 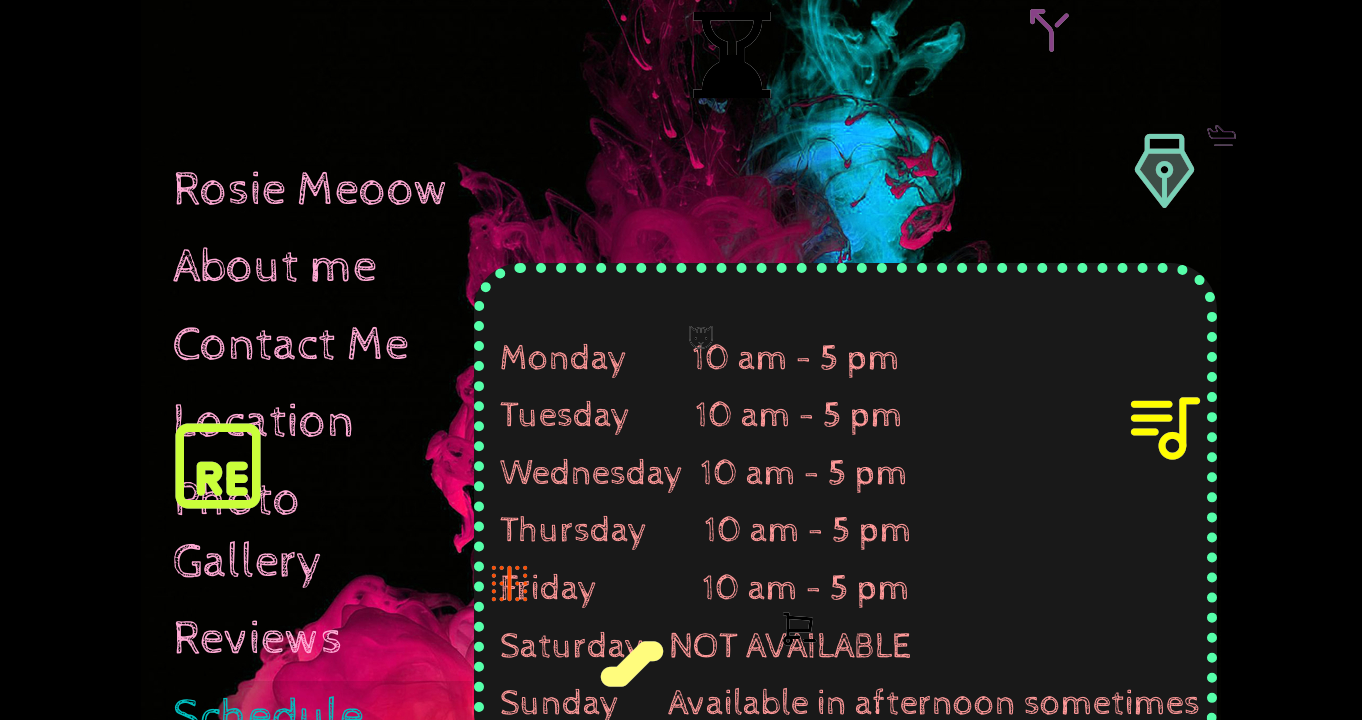 What do you see at coordinates (701, 337) in the screenshot?
I see `view pet or animal-related content` at bounding box center [701, 337].